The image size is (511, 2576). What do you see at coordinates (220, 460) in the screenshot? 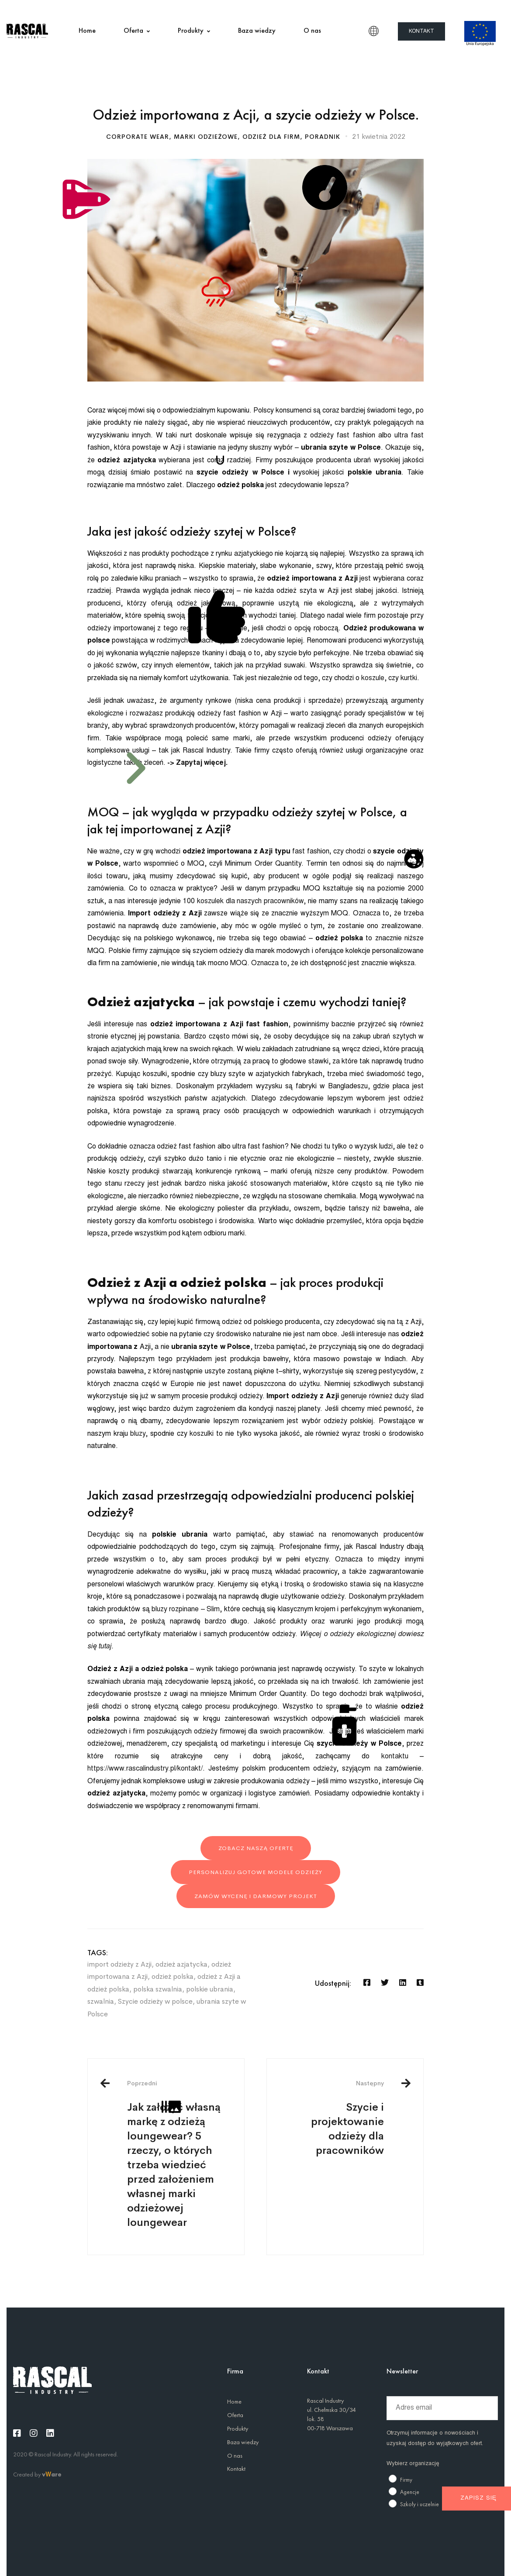
I see `the letter U character or text element` at bounding box center [220, 460].